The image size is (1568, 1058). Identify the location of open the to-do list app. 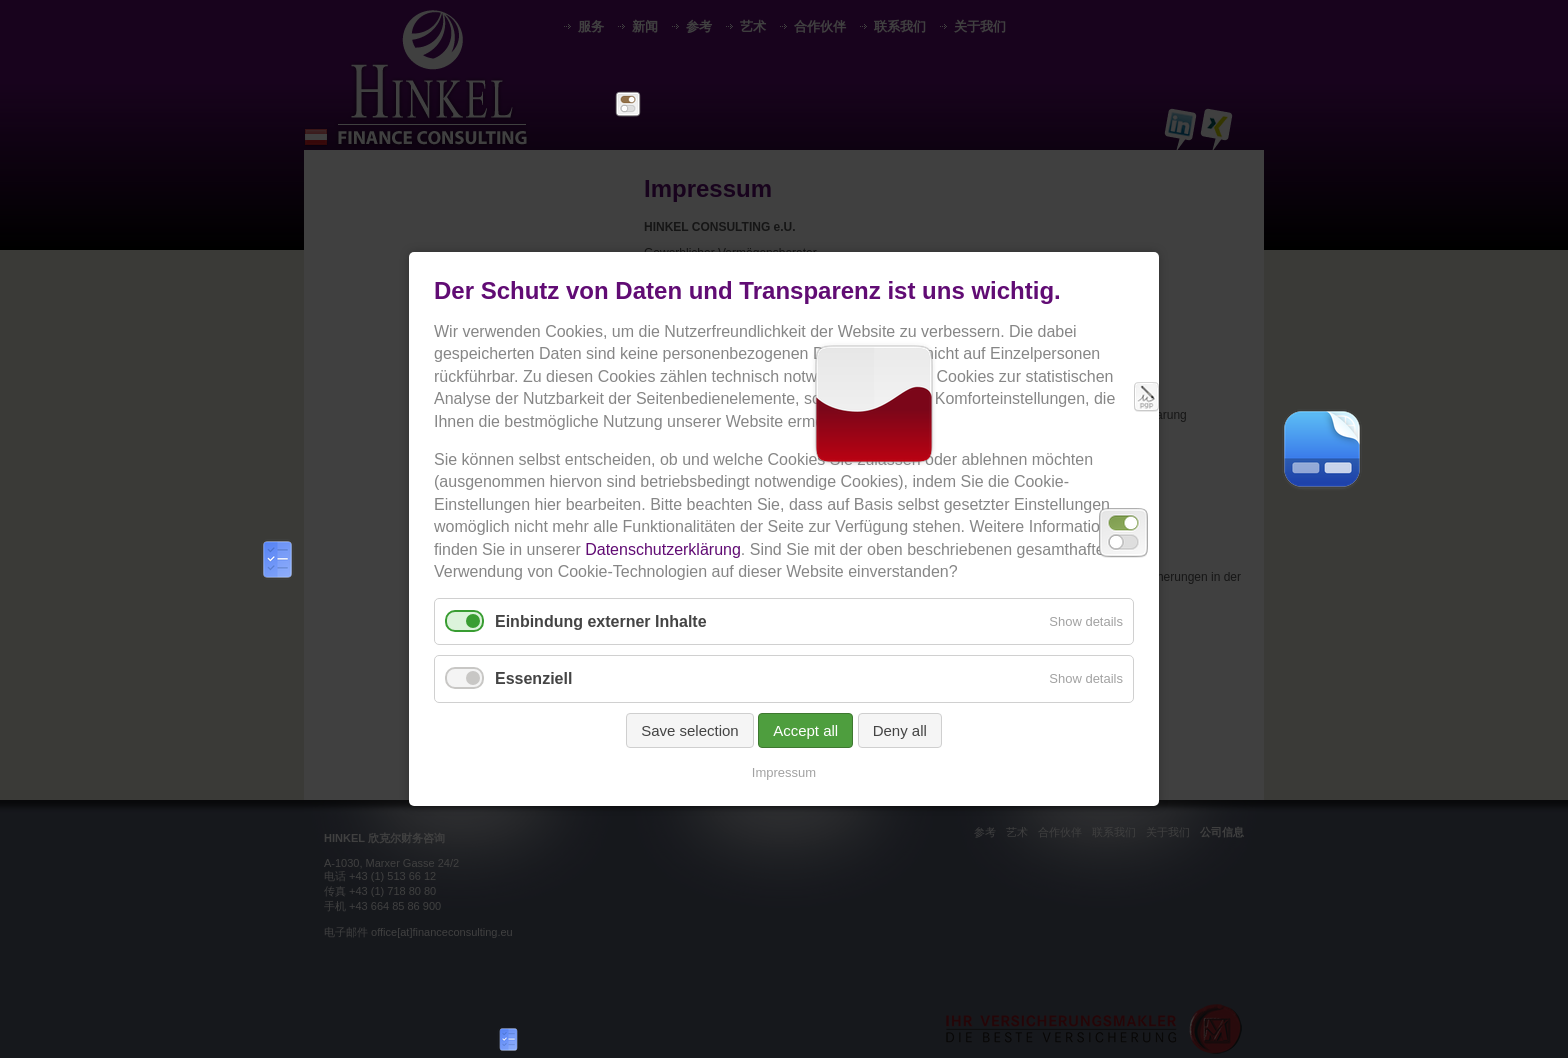
(508, 1039).